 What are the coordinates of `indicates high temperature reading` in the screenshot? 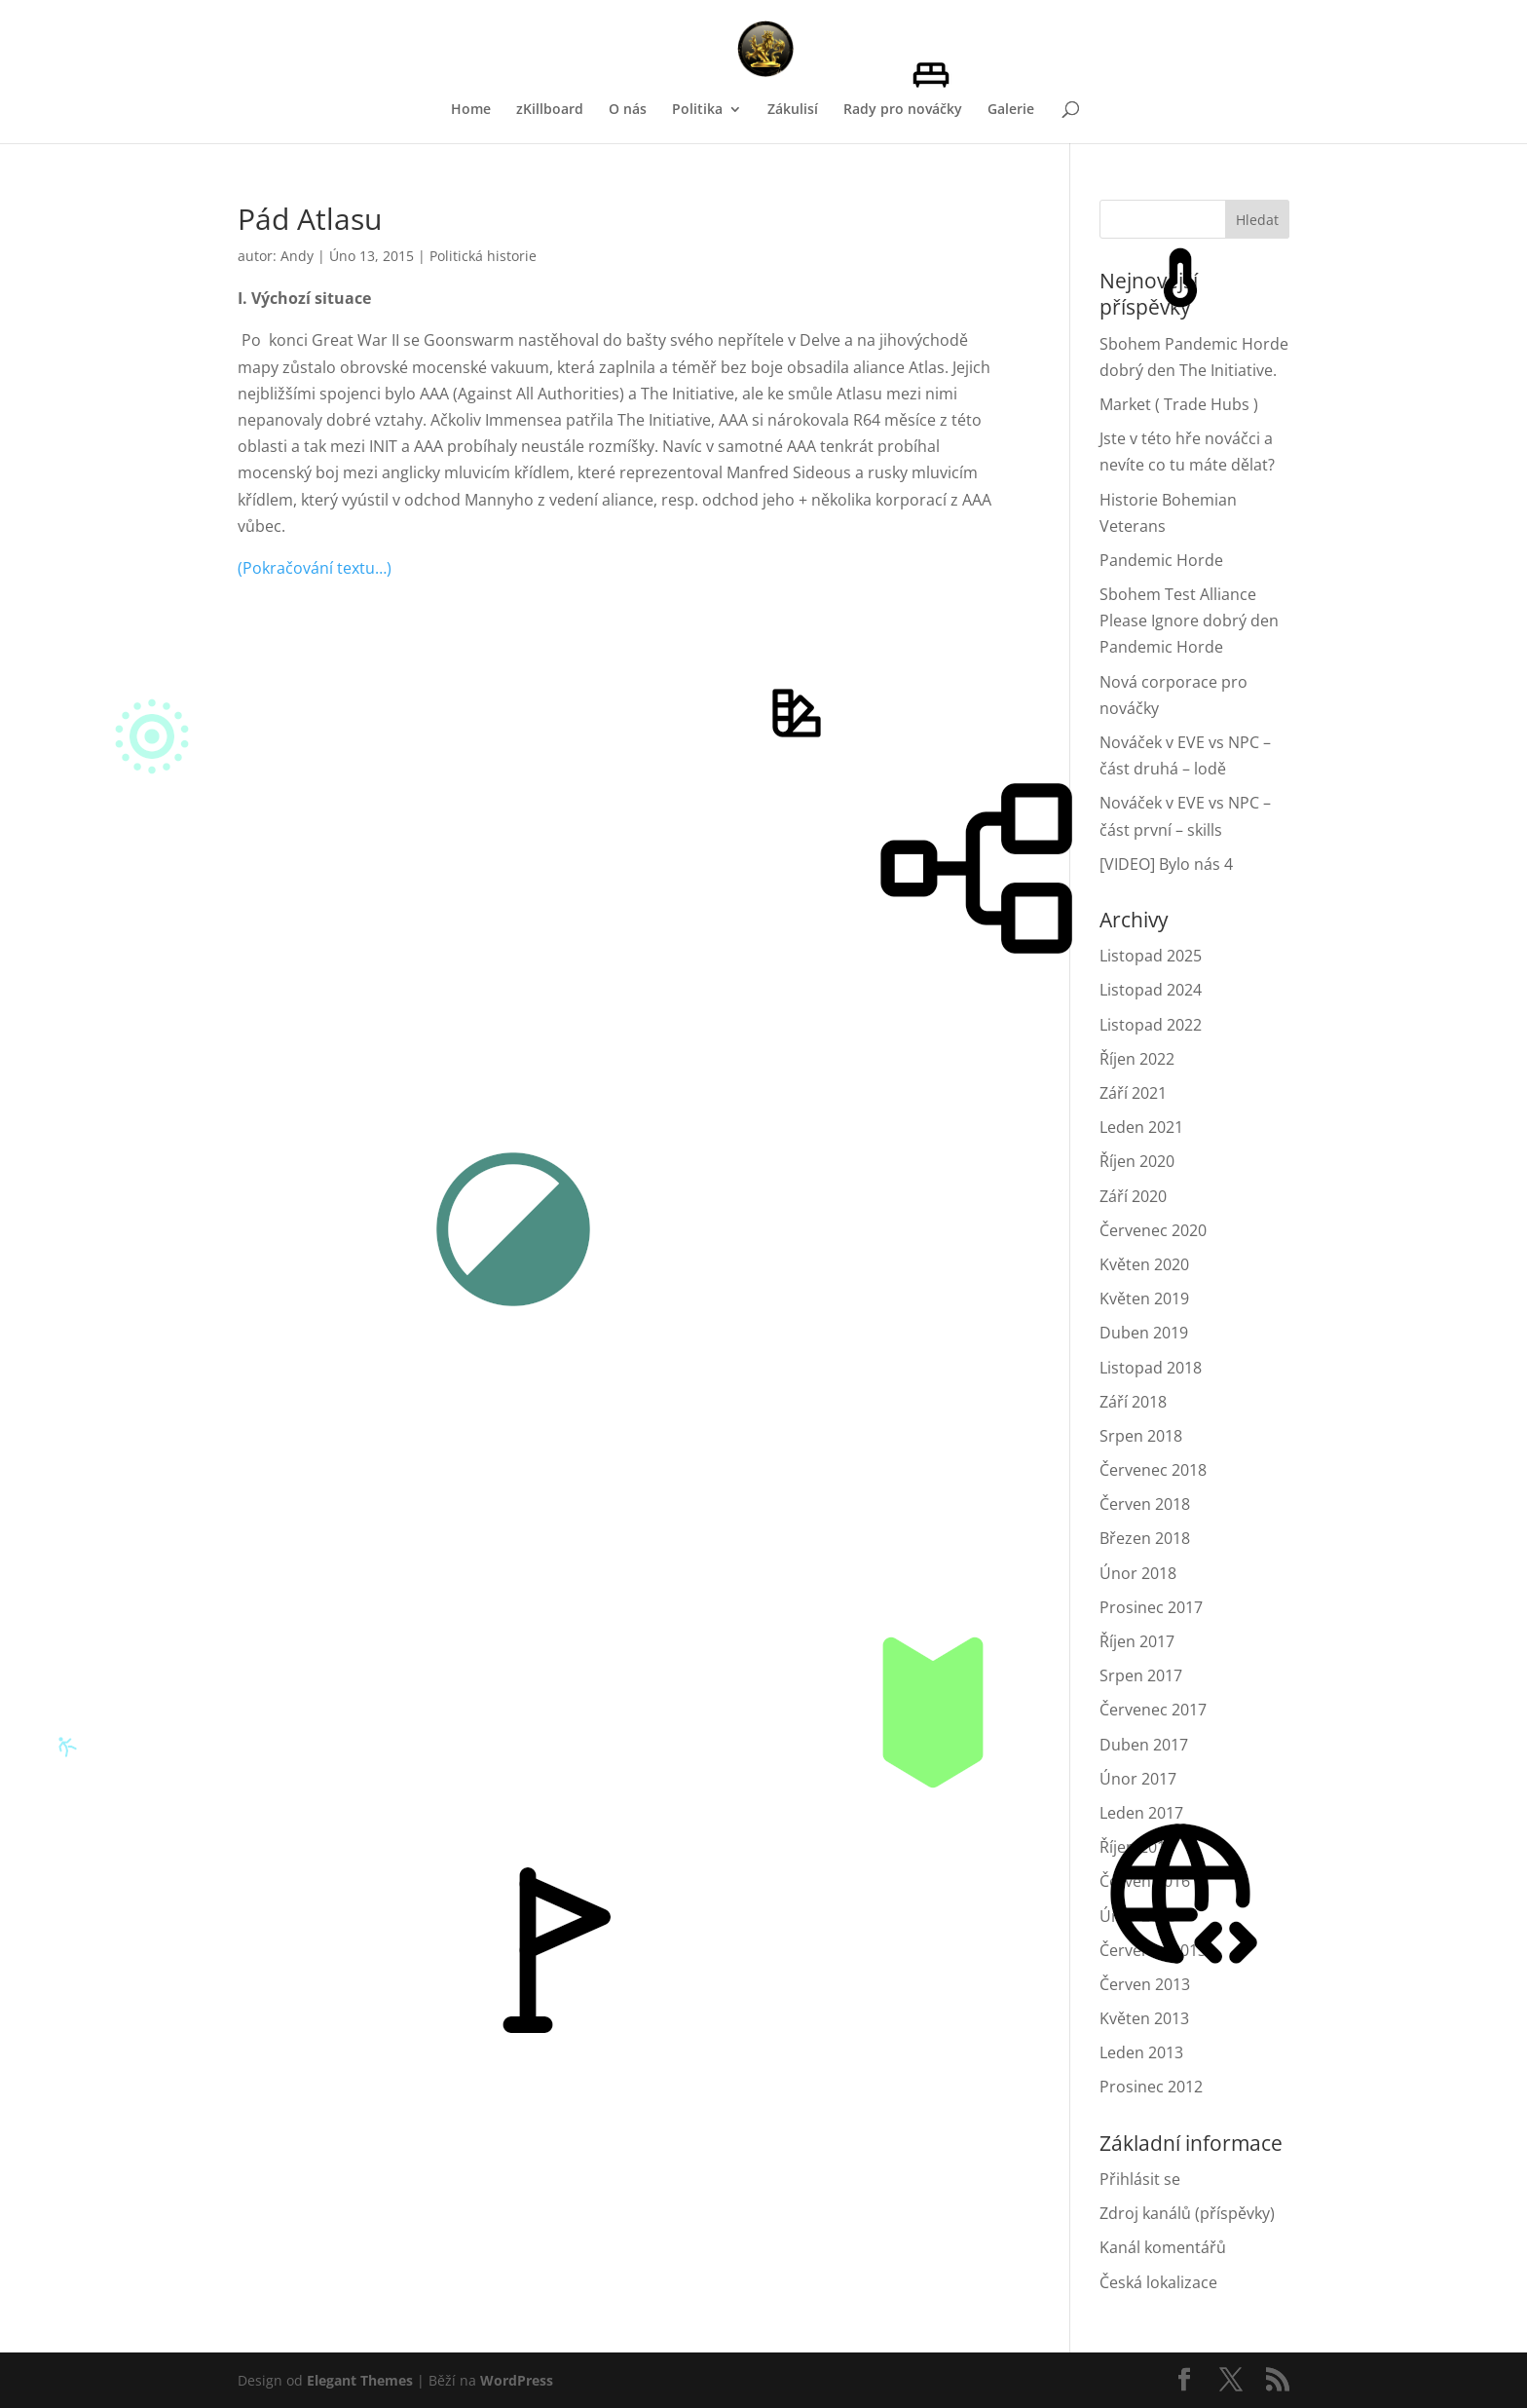 It's located at (1180, 278).